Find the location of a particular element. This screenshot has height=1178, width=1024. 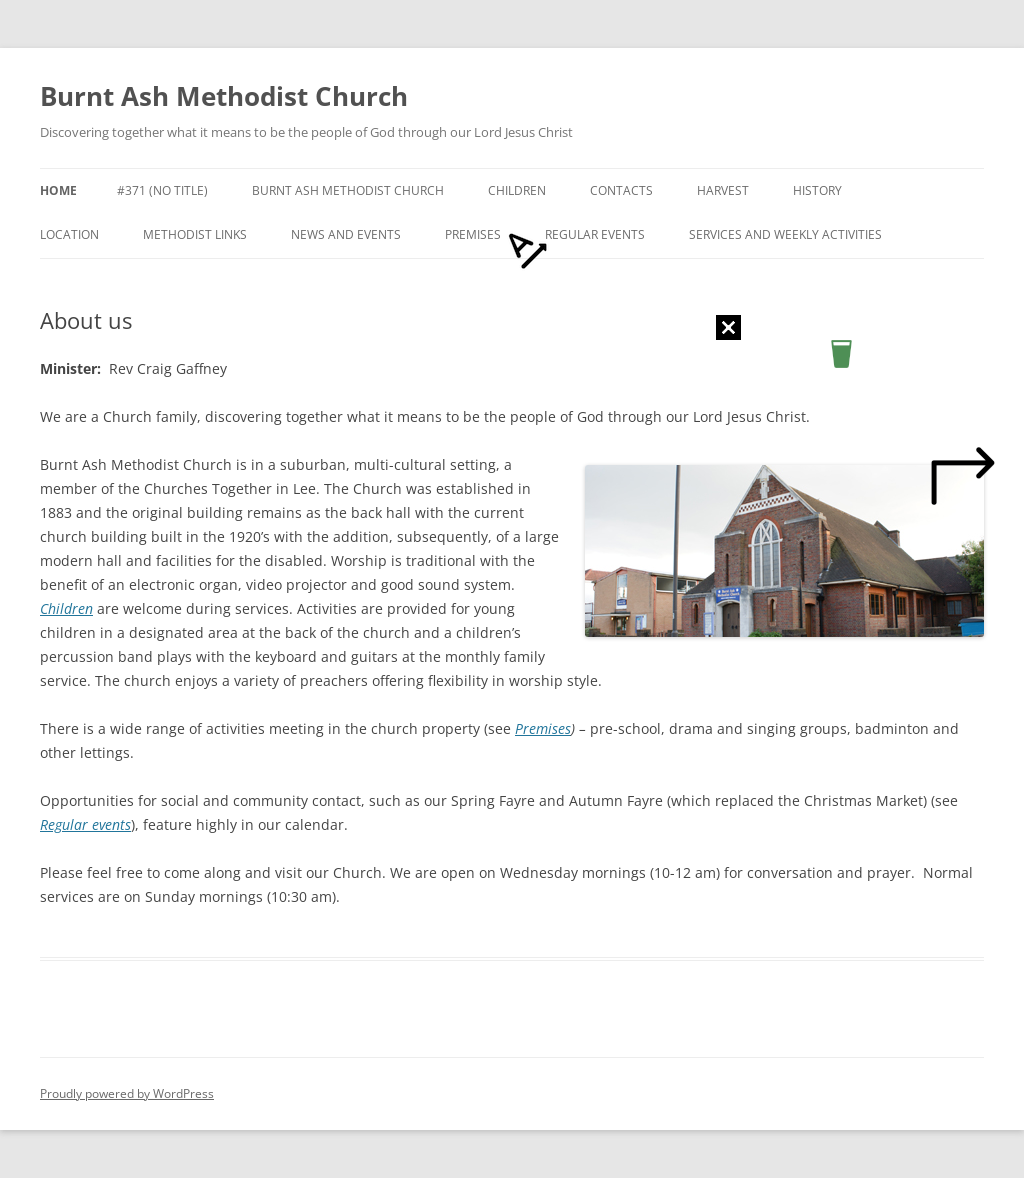

rotate text at an upward angle is located at coordinates (527, 250).